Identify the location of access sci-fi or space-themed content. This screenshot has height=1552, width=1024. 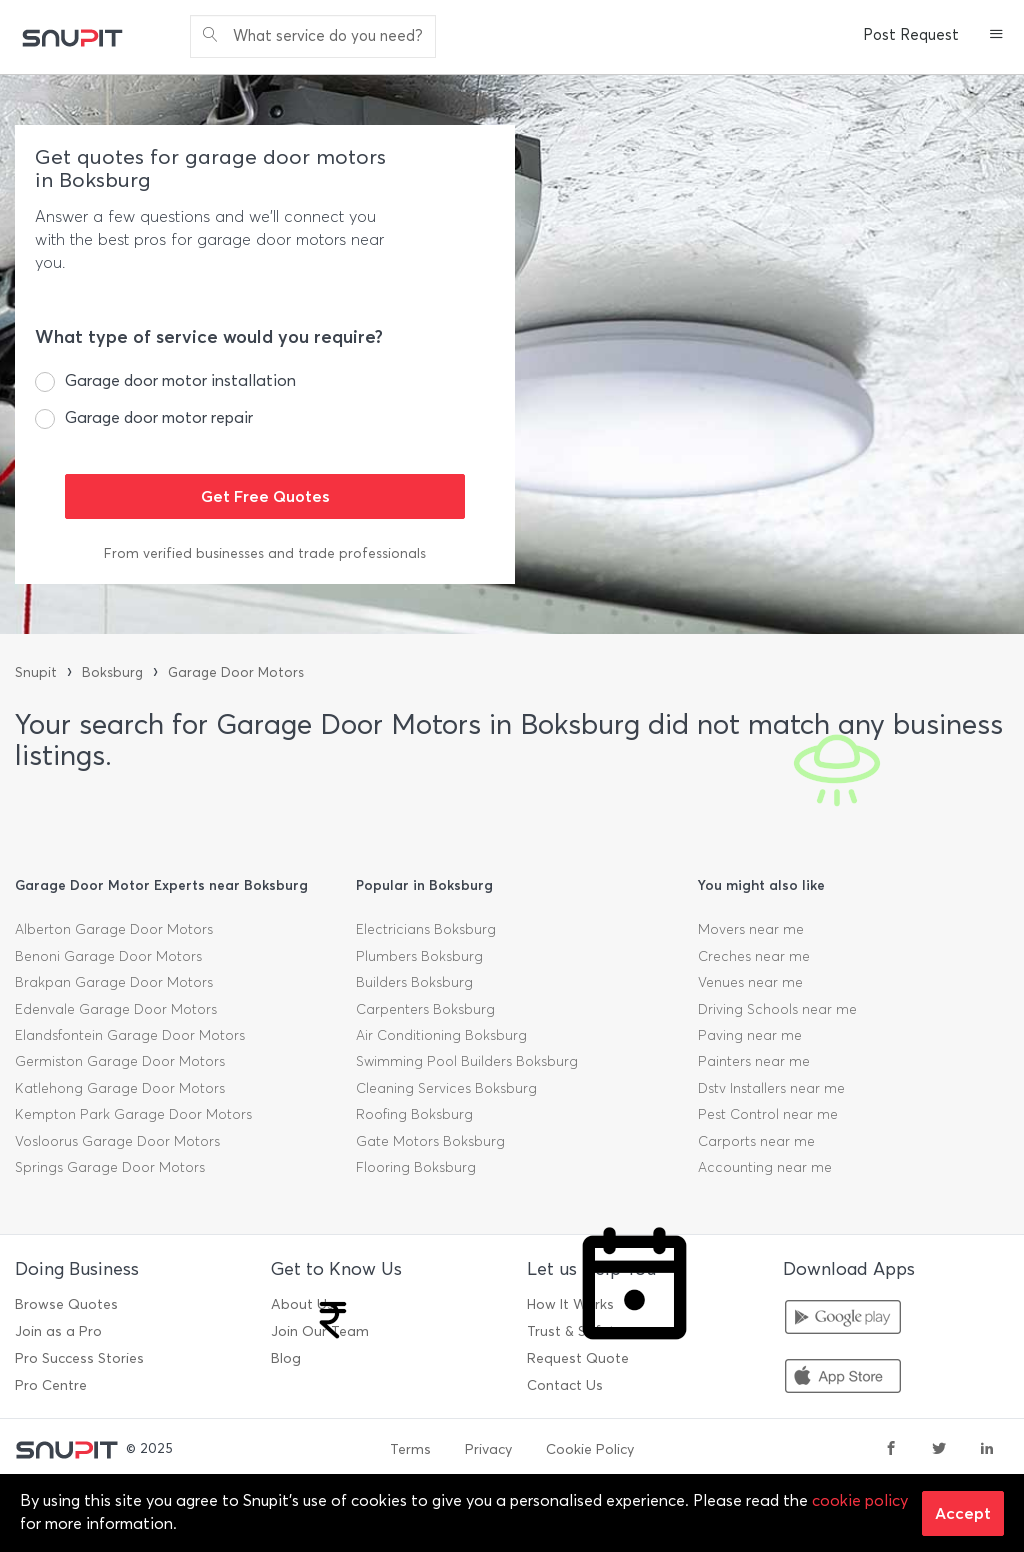
(837, 769).